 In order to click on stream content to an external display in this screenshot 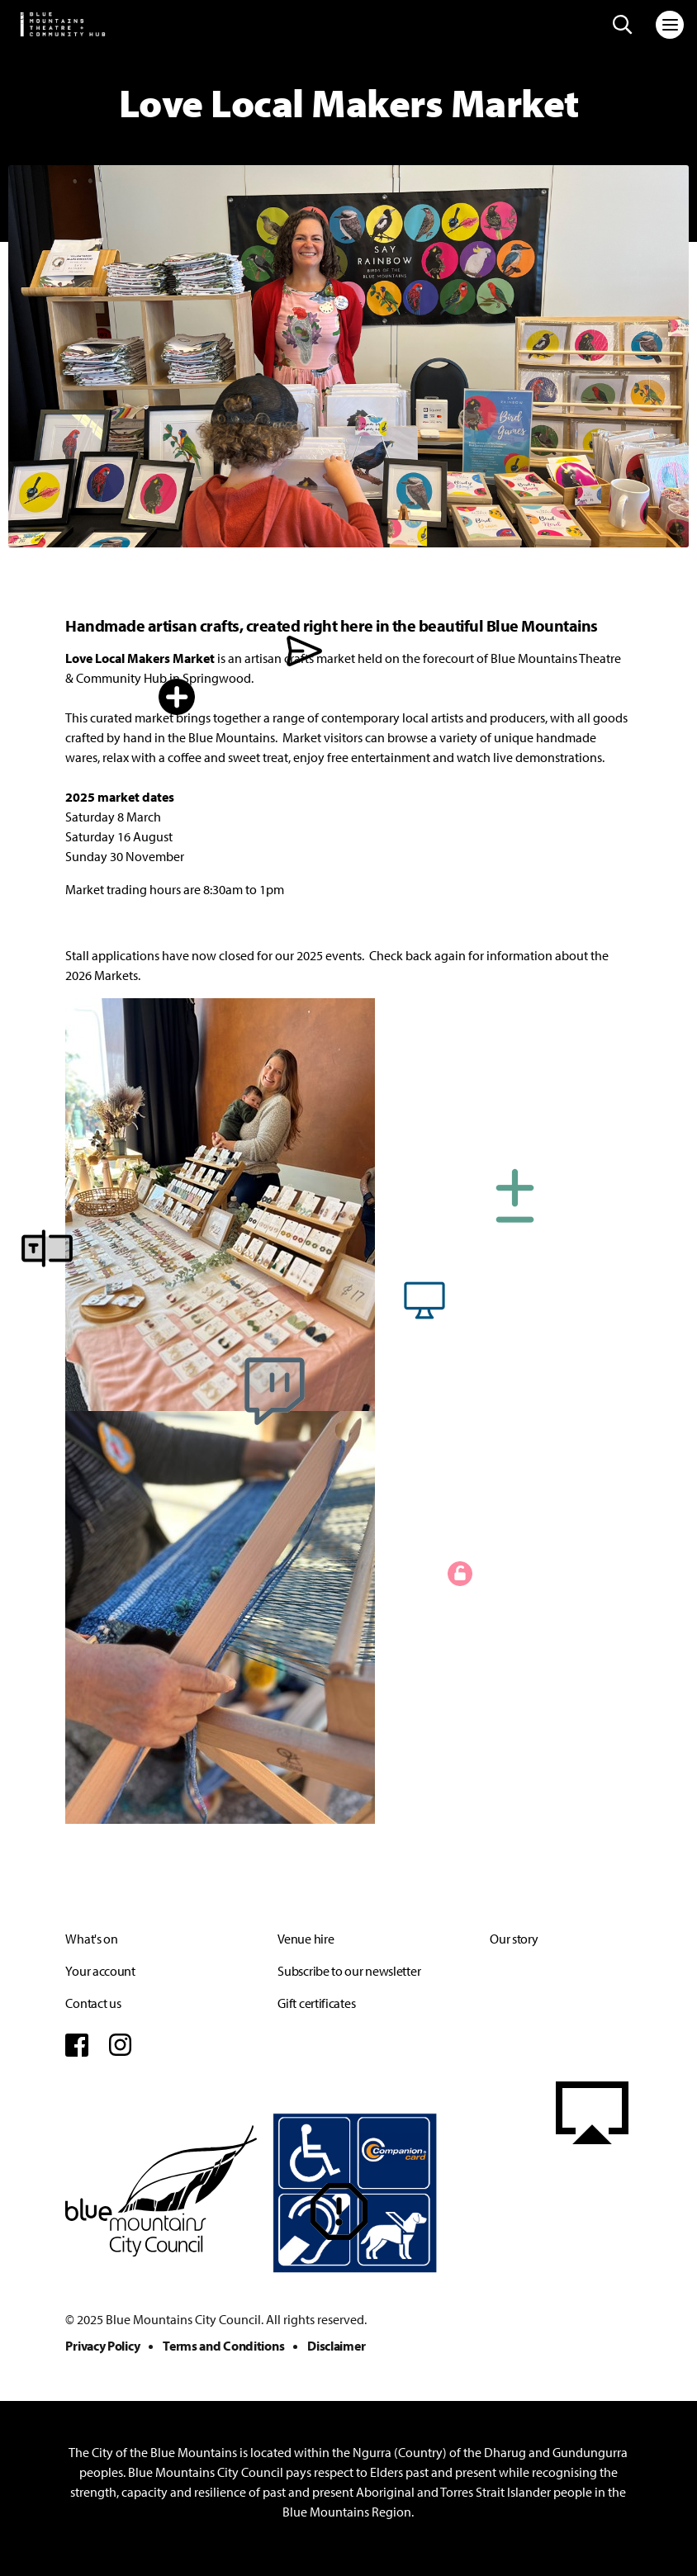, I will do `click(592, 2111)`.